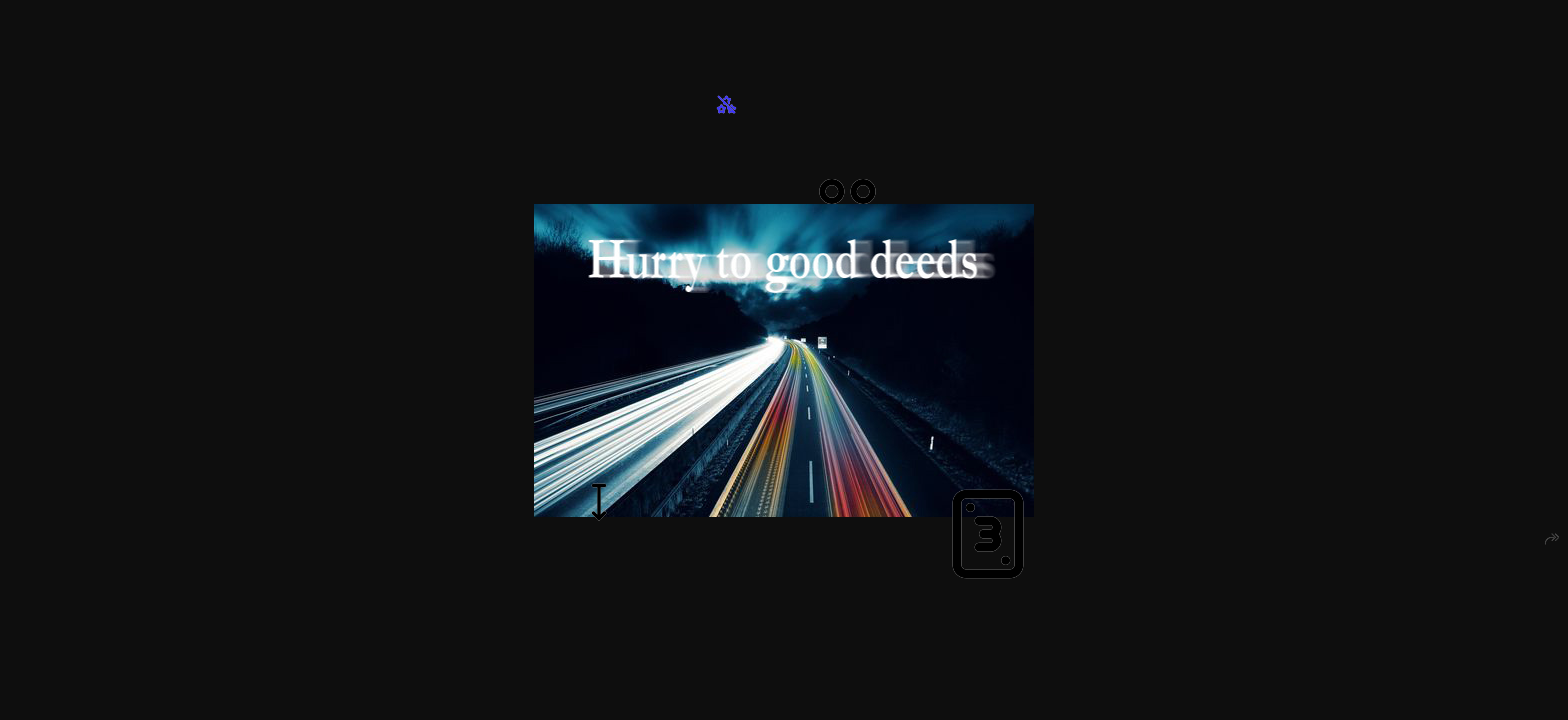  Describe the element at coordinates (1552, 539) in the screenshot. I see `forward or share content multiple times` at that location.